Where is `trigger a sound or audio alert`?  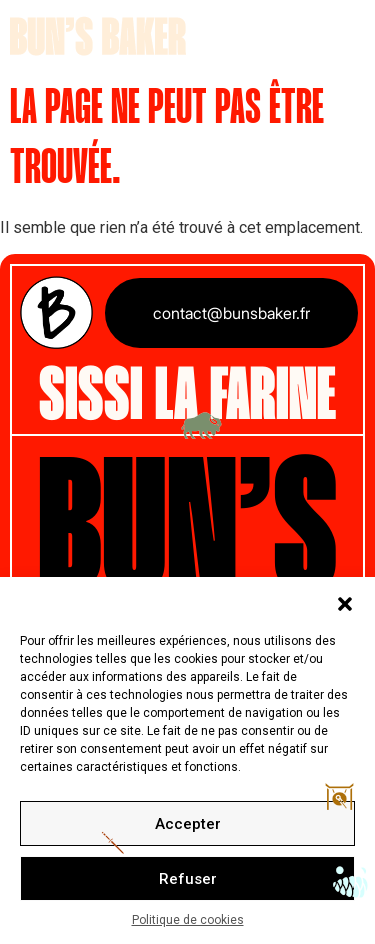 trigger a sound or audio alert is located at coordinates (339, 796).